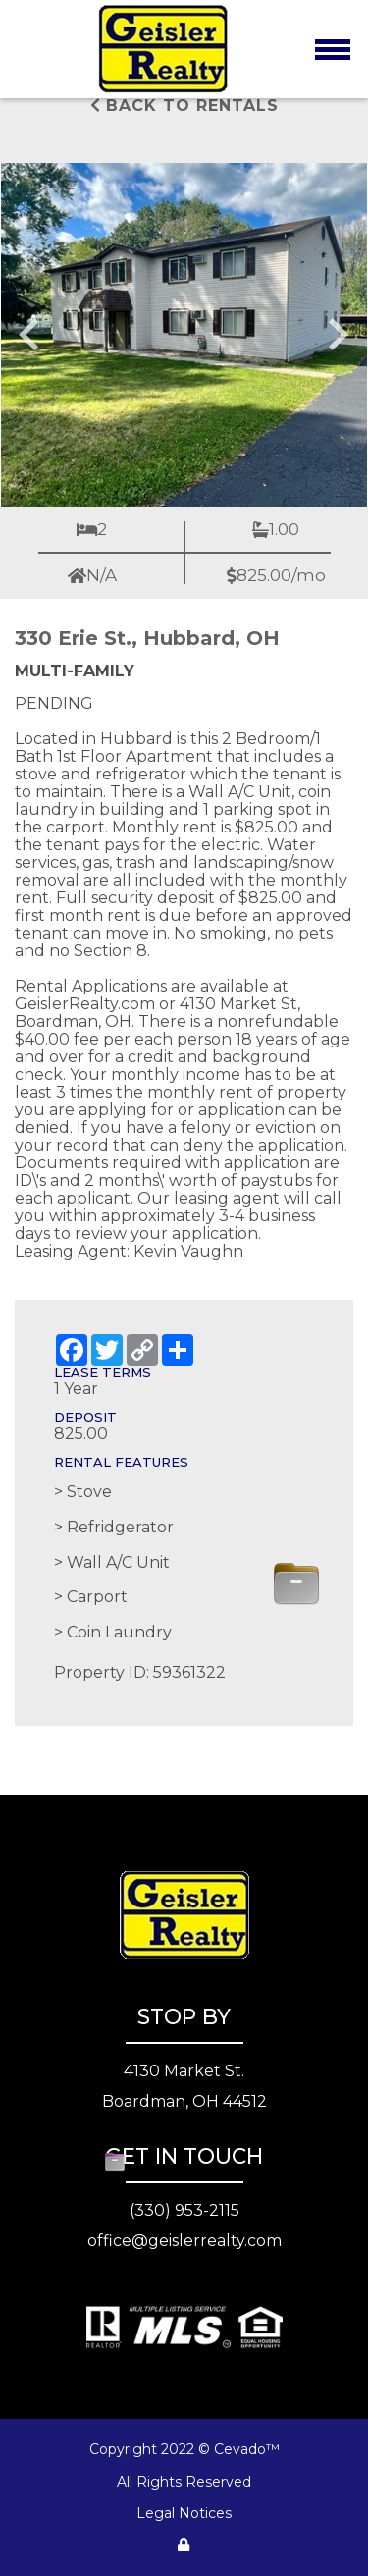 Image resolution: width=368 pixels, height=2576 pixels. What do you see at coordinates (115, 2162) in the screenshot?
I see `open the file manager application` at bounding box center [115, 2162].